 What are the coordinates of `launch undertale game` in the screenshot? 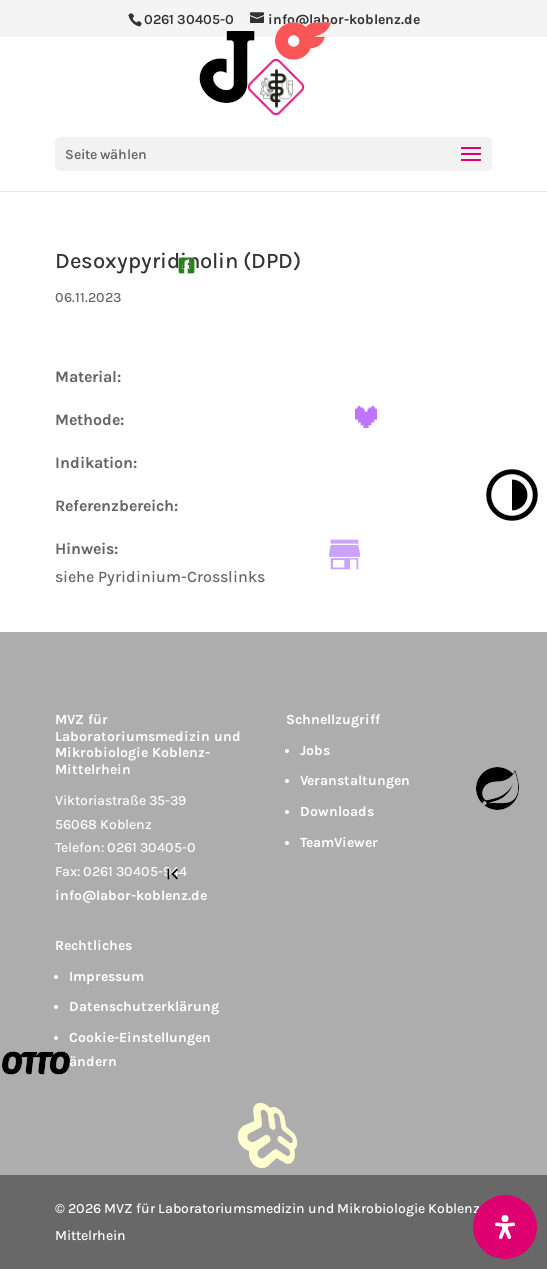 It's located at (366, 417).